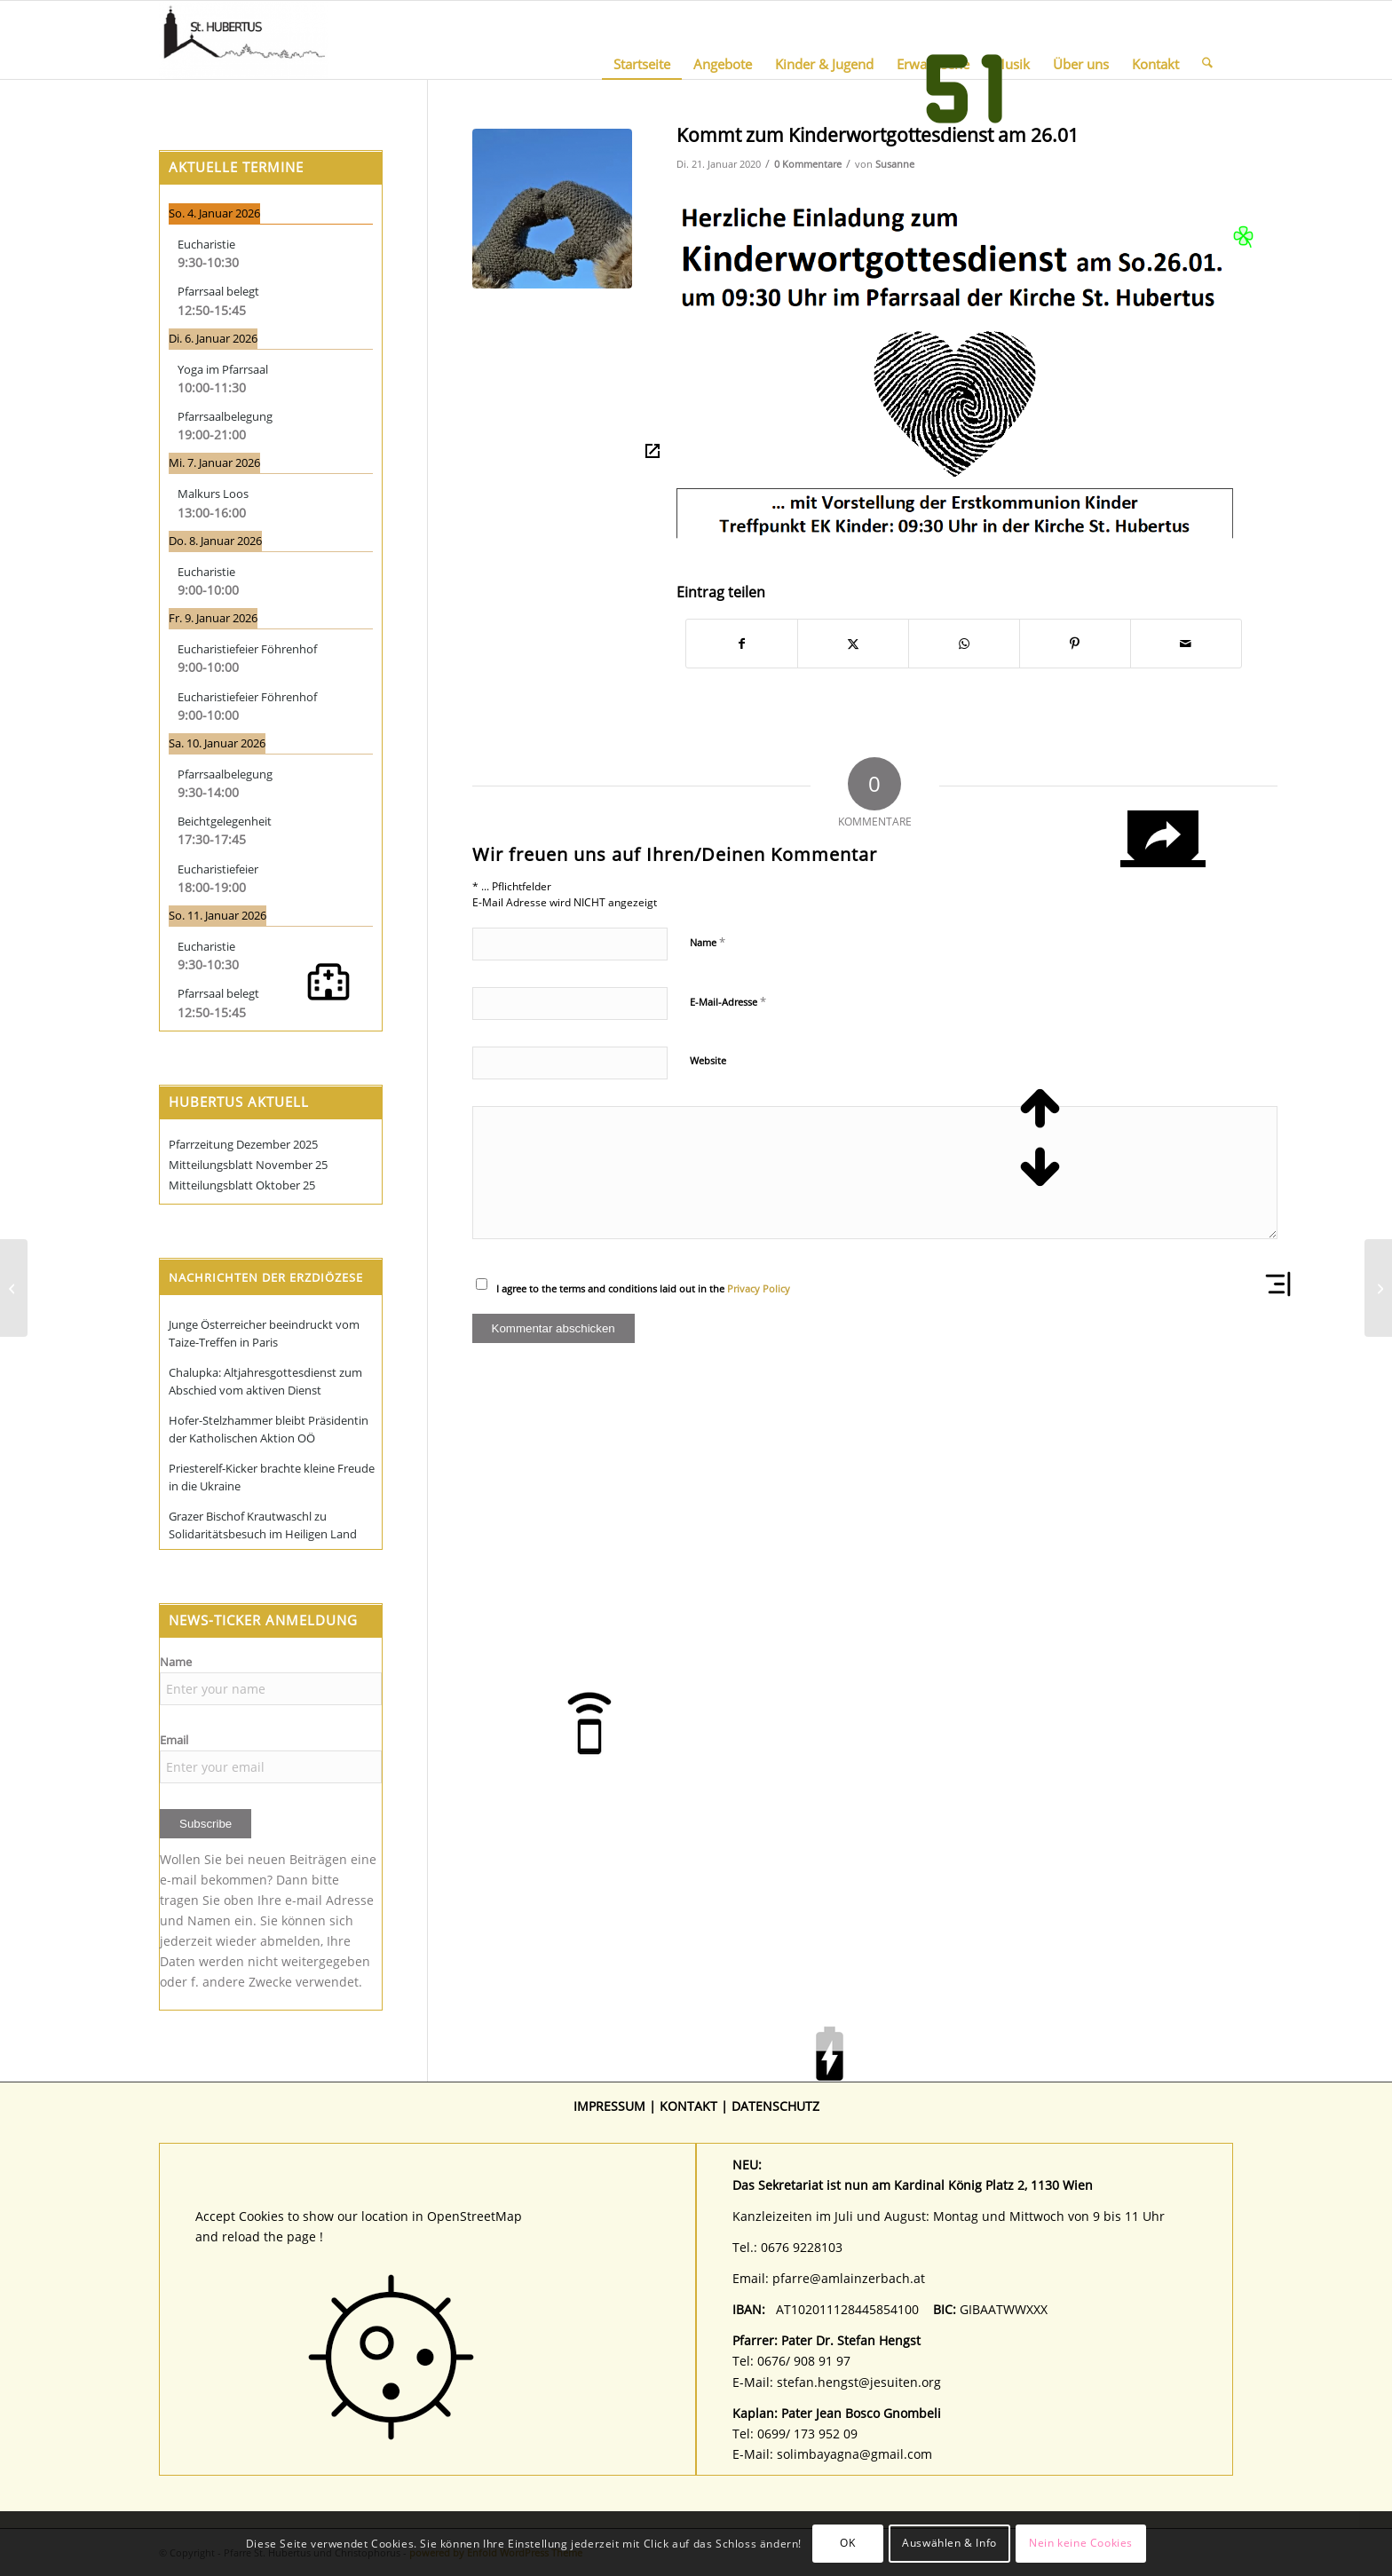 The width and height of the screenshot is (1392, 2576). Describe the element at coordinates (1040, 1137) in the screenshot. I see `drag to reorder items vertically` at that location.